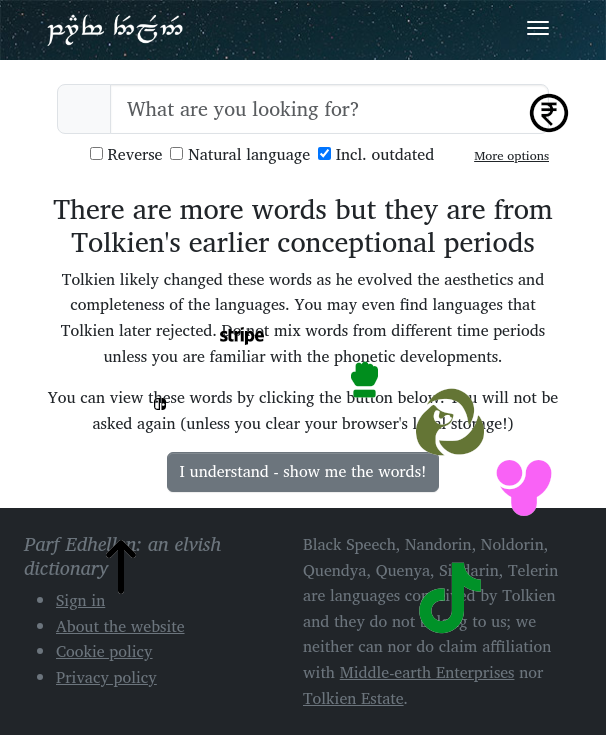 This screenshot has height=735, width=606. Describe the element at coordinates (160, 404) in the screenshot. I see `nintendo switch logo` at that location.